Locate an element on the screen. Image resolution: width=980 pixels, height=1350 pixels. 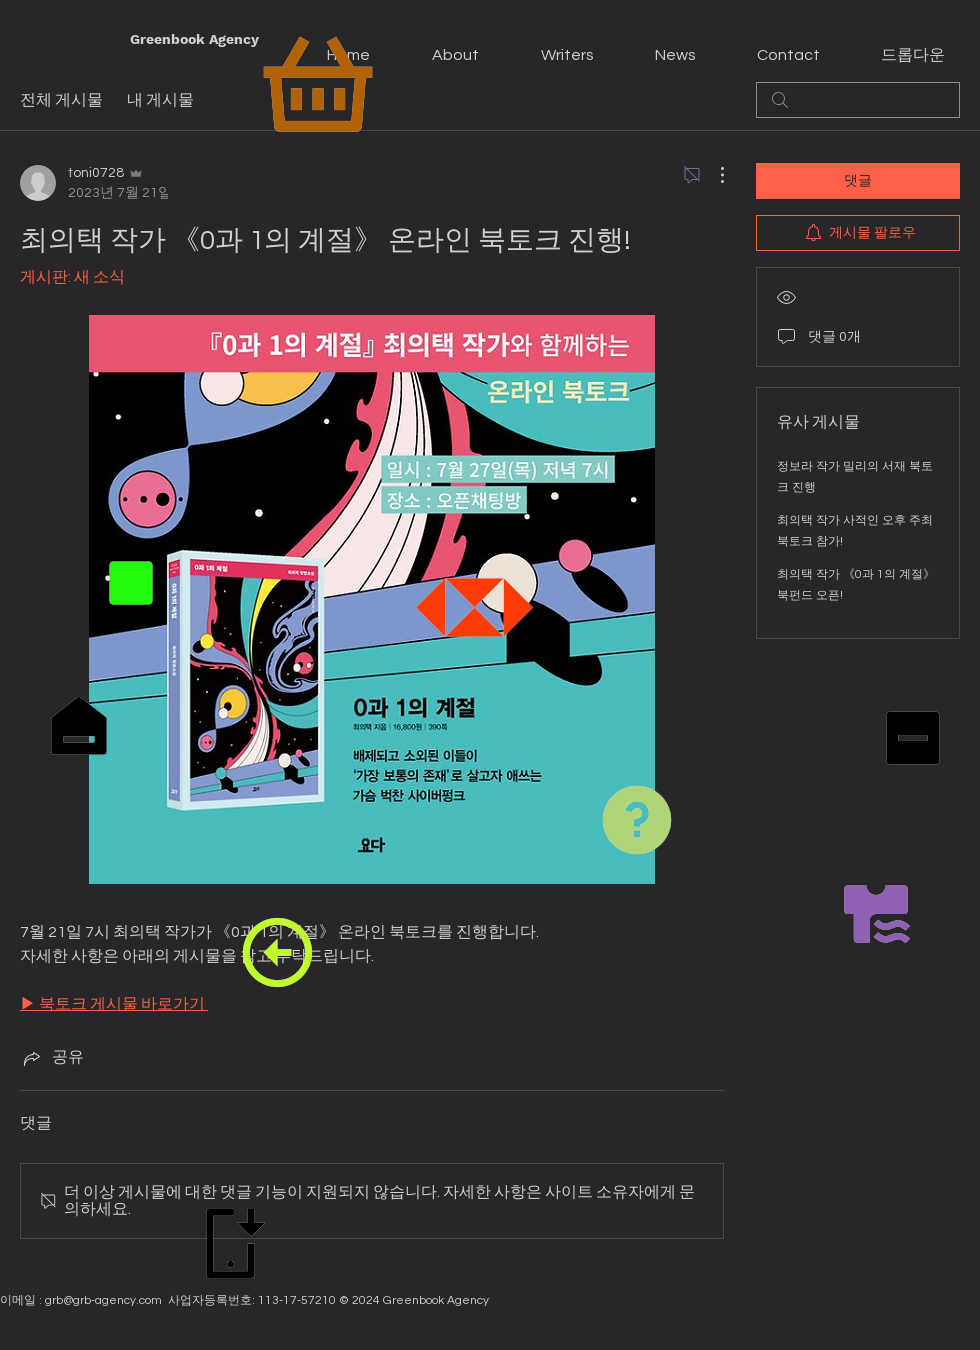
indicates a partially selected or indeterminate checkbox state is located at coordinates (913, 738).